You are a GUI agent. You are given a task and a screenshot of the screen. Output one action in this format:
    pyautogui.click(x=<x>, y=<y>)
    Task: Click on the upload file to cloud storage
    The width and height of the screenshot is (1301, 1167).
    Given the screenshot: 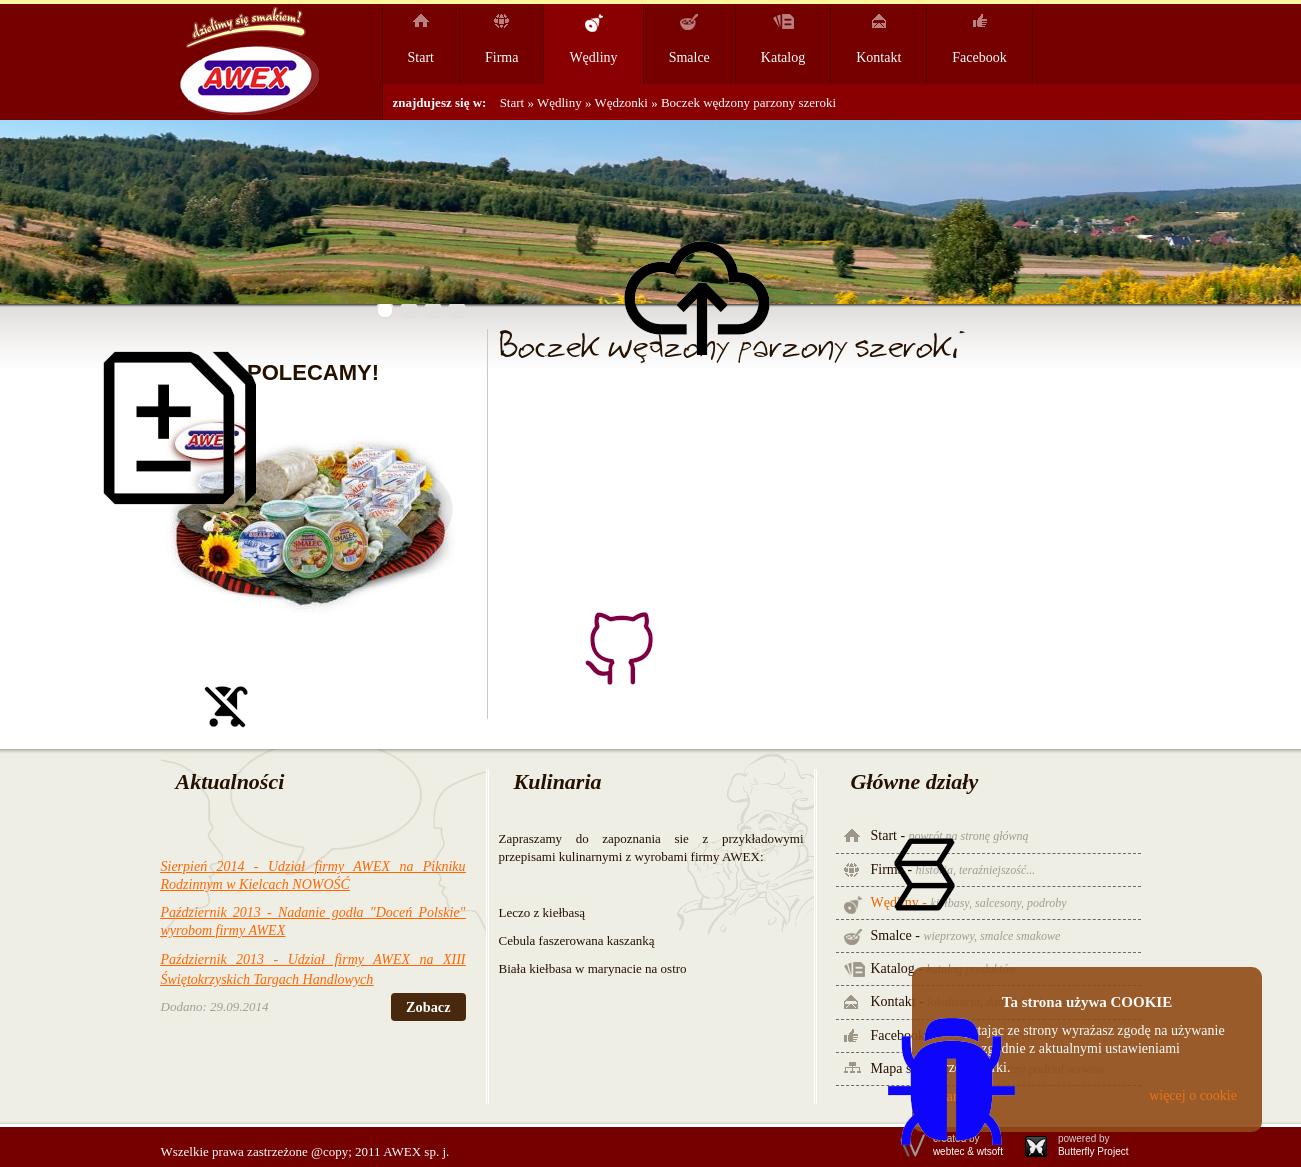 What is the action you would take?
    pyautogui.click(x=697, y=293)
    